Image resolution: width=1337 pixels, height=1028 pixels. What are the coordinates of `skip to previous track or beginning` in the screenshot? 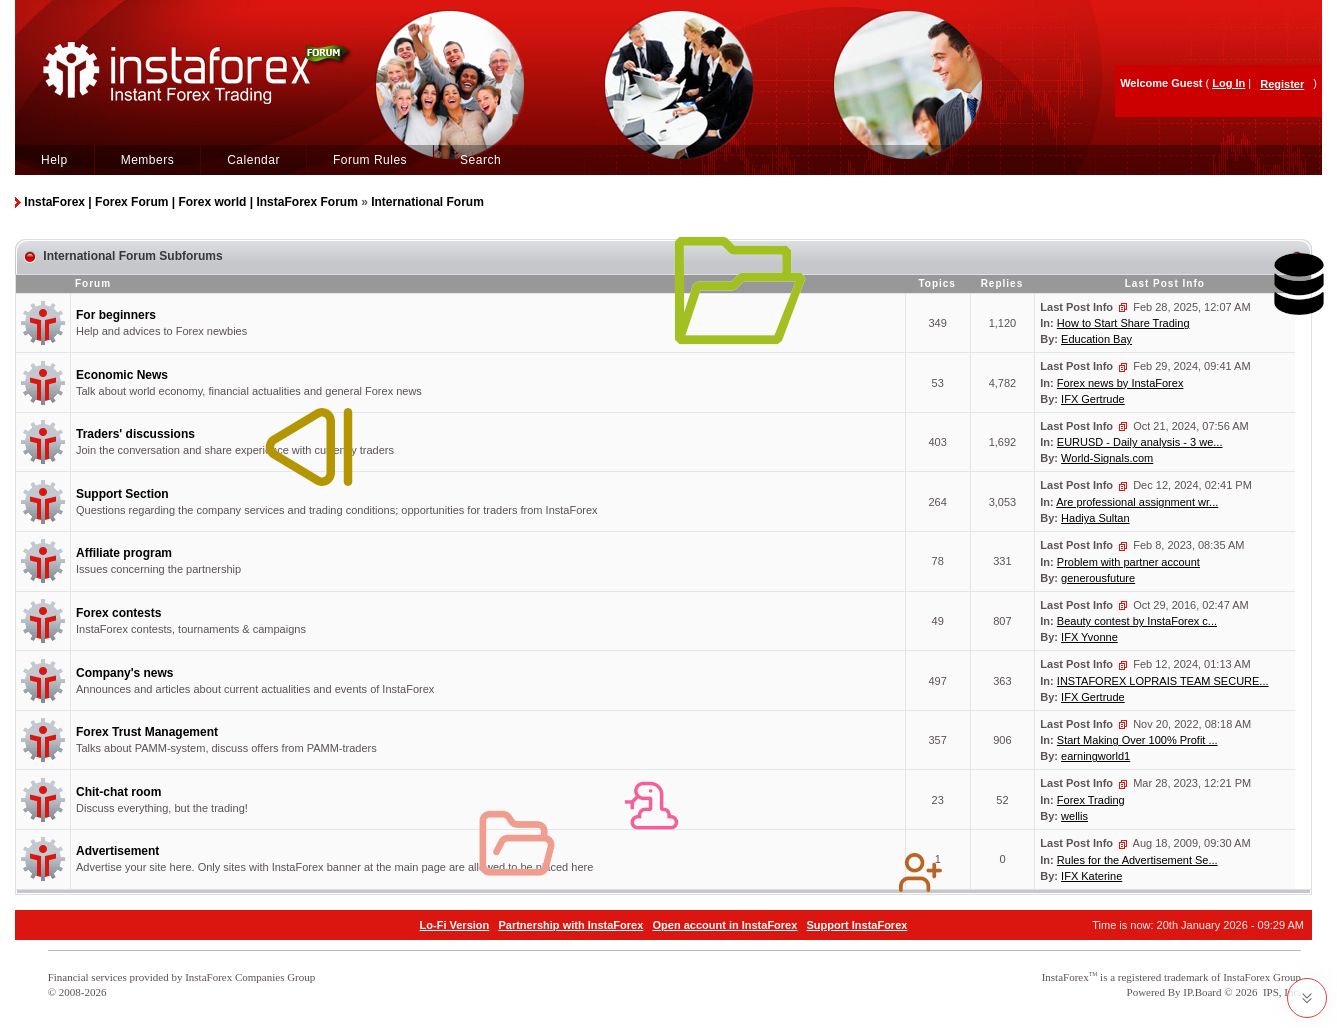 It's located at (309, 447).